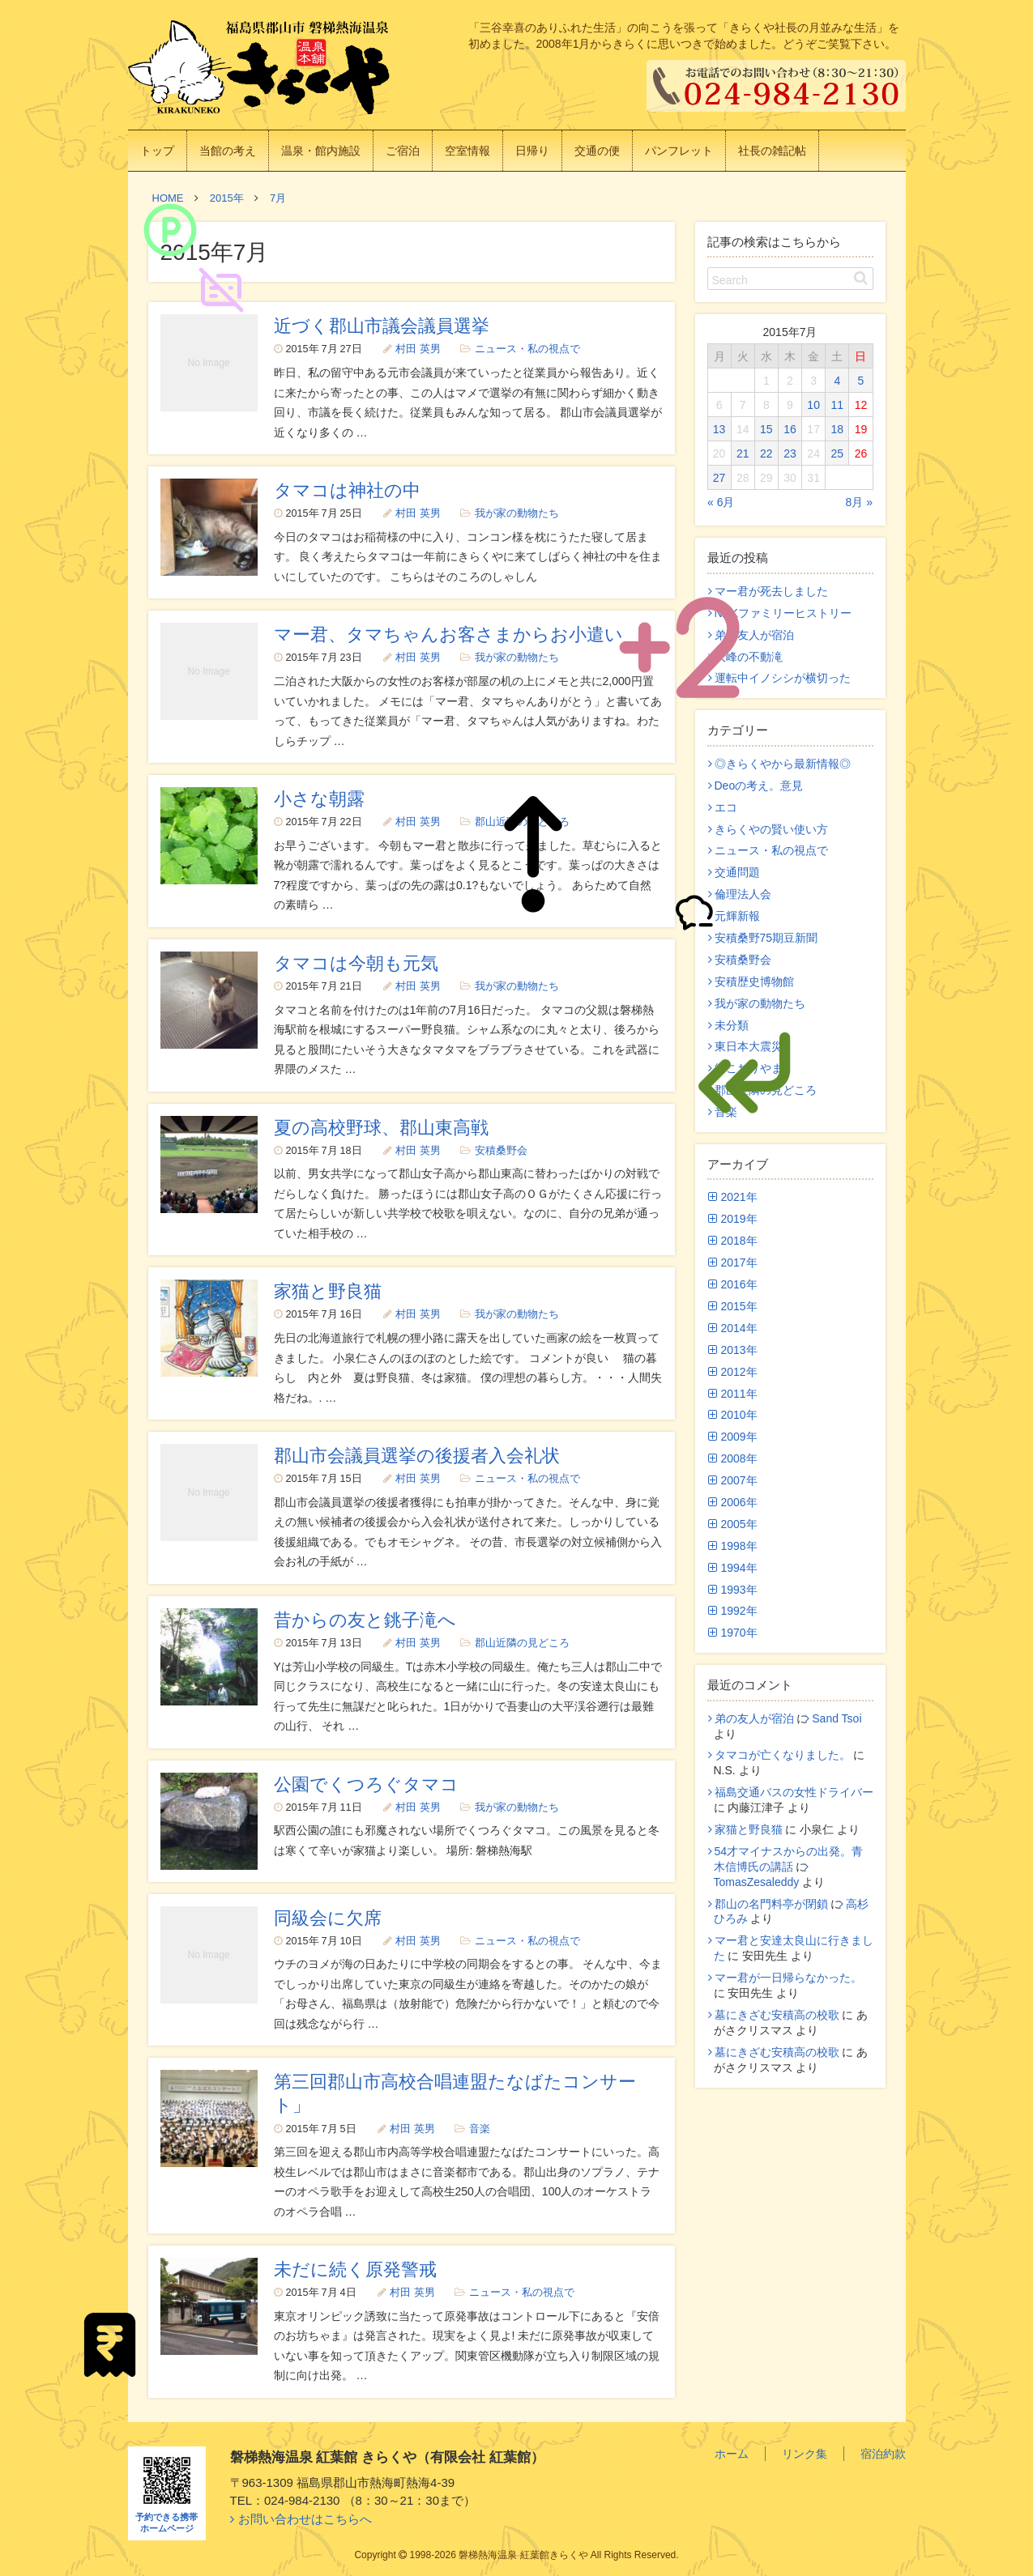 Image resolution: width=1033 pixels, height=2576 pixels. Describe the element at coordinates (682, 647) in the screenshot. I see `increase exposure by 2 stops` at that location.